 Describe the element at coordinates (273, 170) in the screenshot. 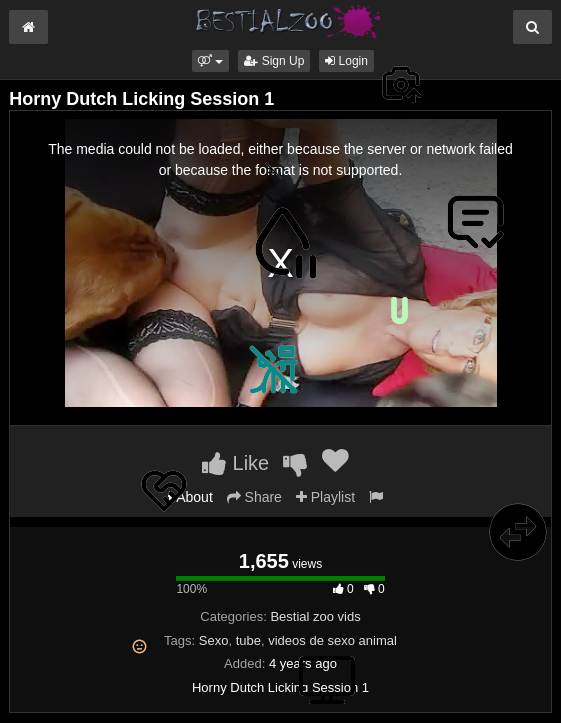

I see `voicemail disabled or unavailable` at that location.